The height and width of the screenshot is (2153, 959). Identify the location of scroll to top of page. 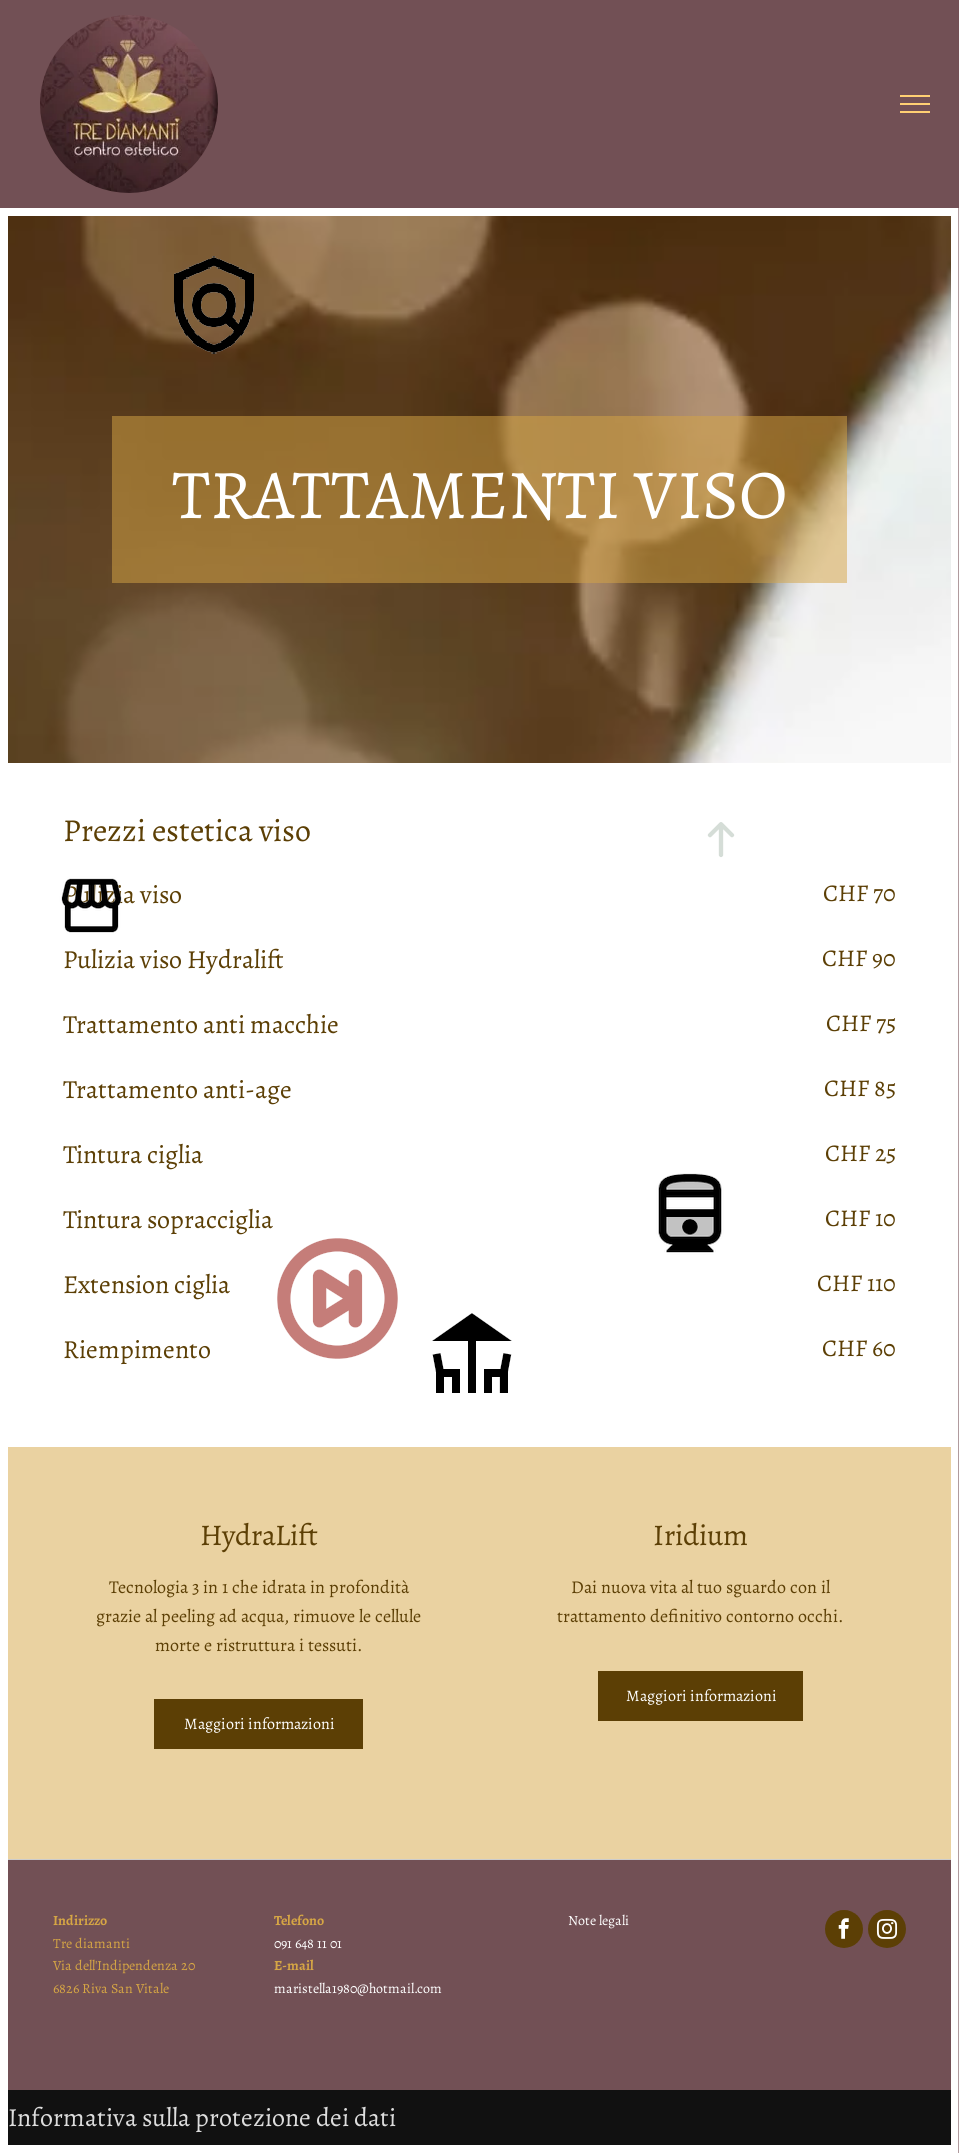
(721, 839).